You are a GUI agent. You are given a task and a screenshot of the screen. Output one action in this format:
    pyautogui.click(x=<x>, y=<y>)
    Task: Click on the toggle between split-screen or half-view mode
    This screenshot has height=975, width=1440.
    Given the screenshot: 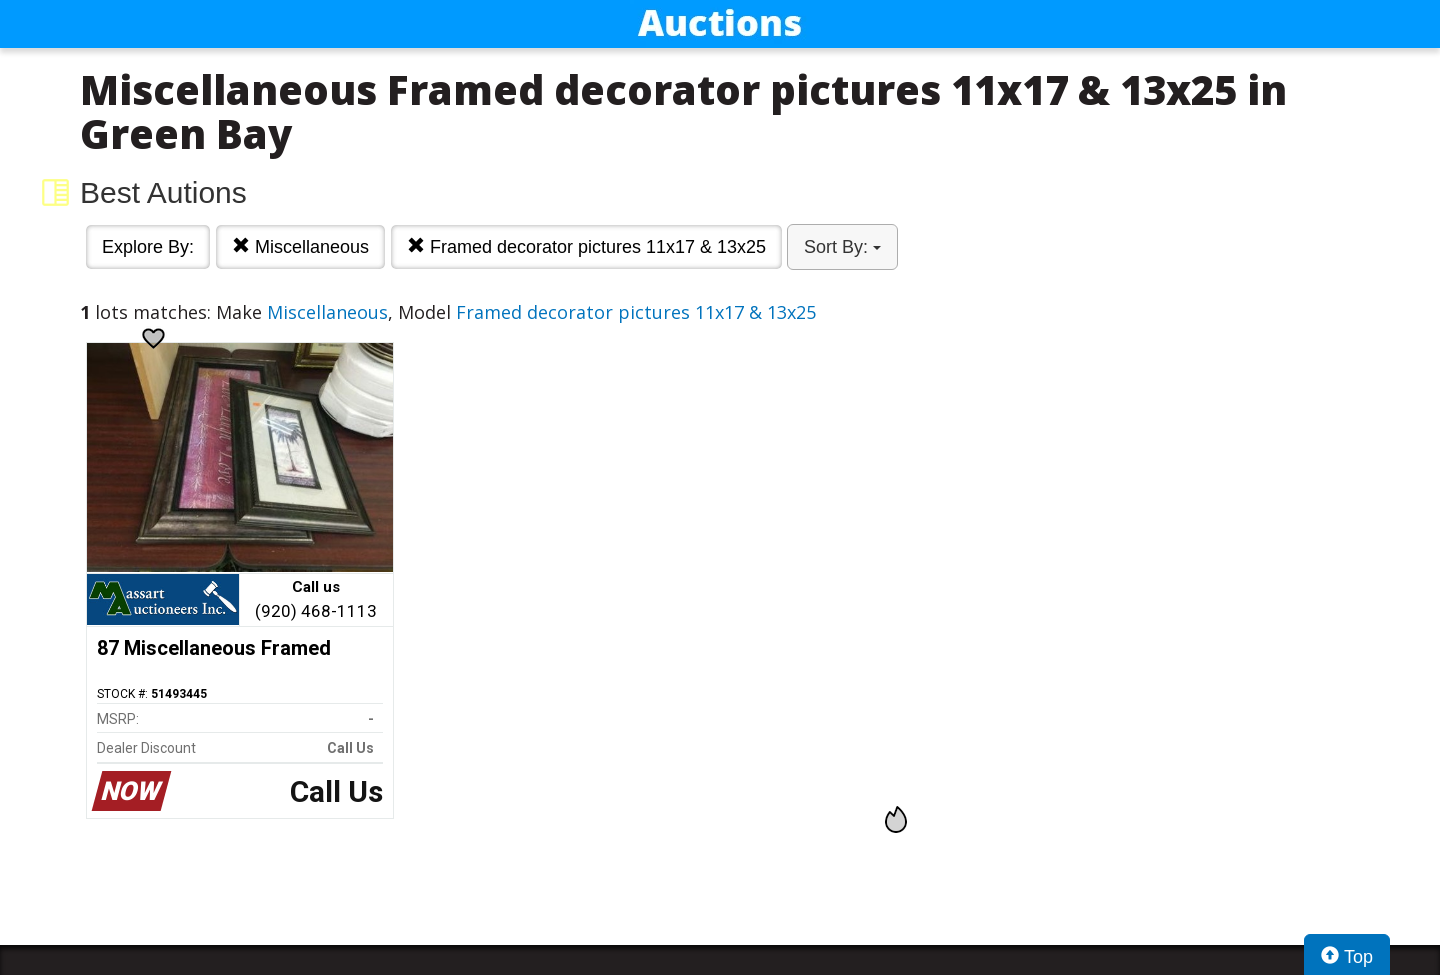 What is the action you would take?
    pyautogui.click(x=55, y=192)
    